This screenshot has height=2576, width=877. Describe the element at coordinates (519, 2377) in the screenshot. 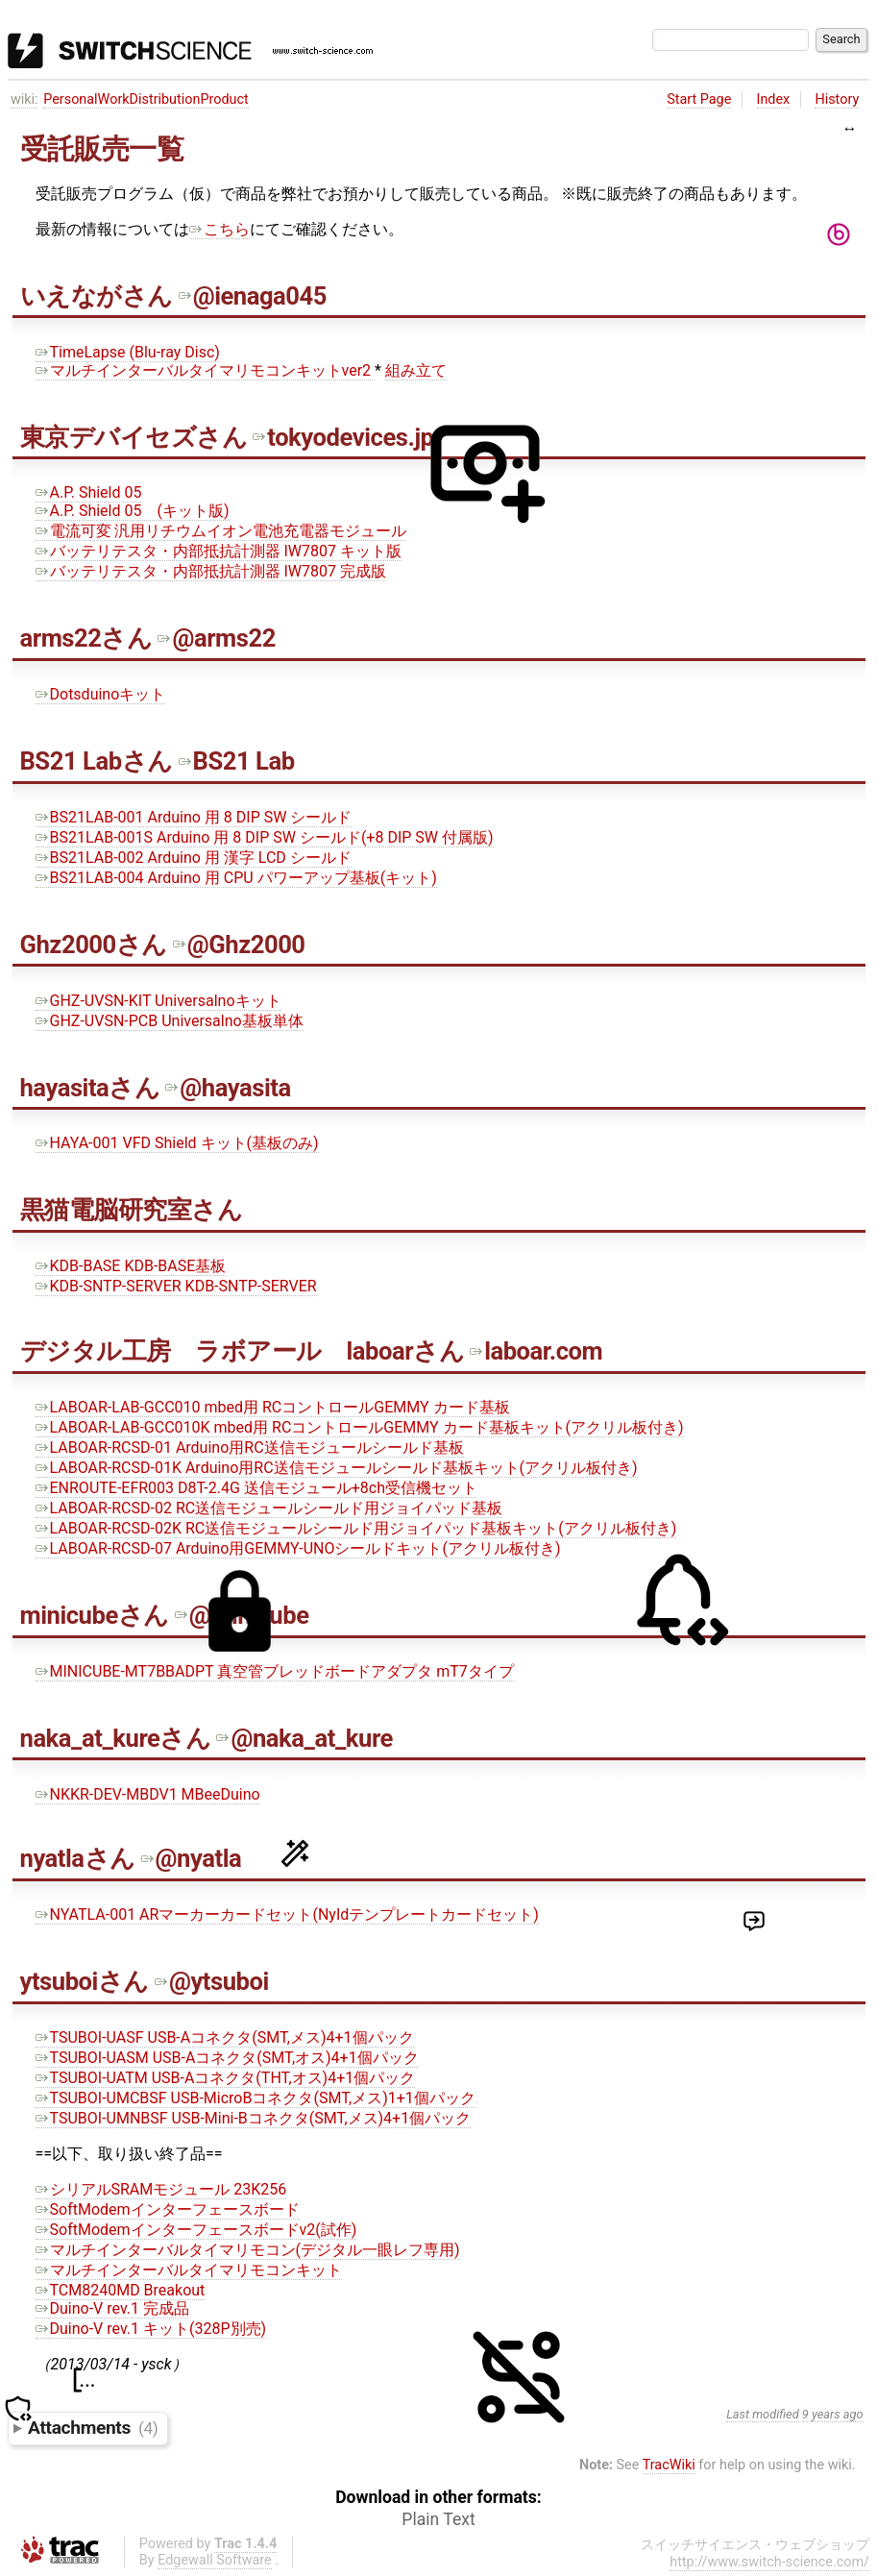

I see `disable route navigation` at that location.